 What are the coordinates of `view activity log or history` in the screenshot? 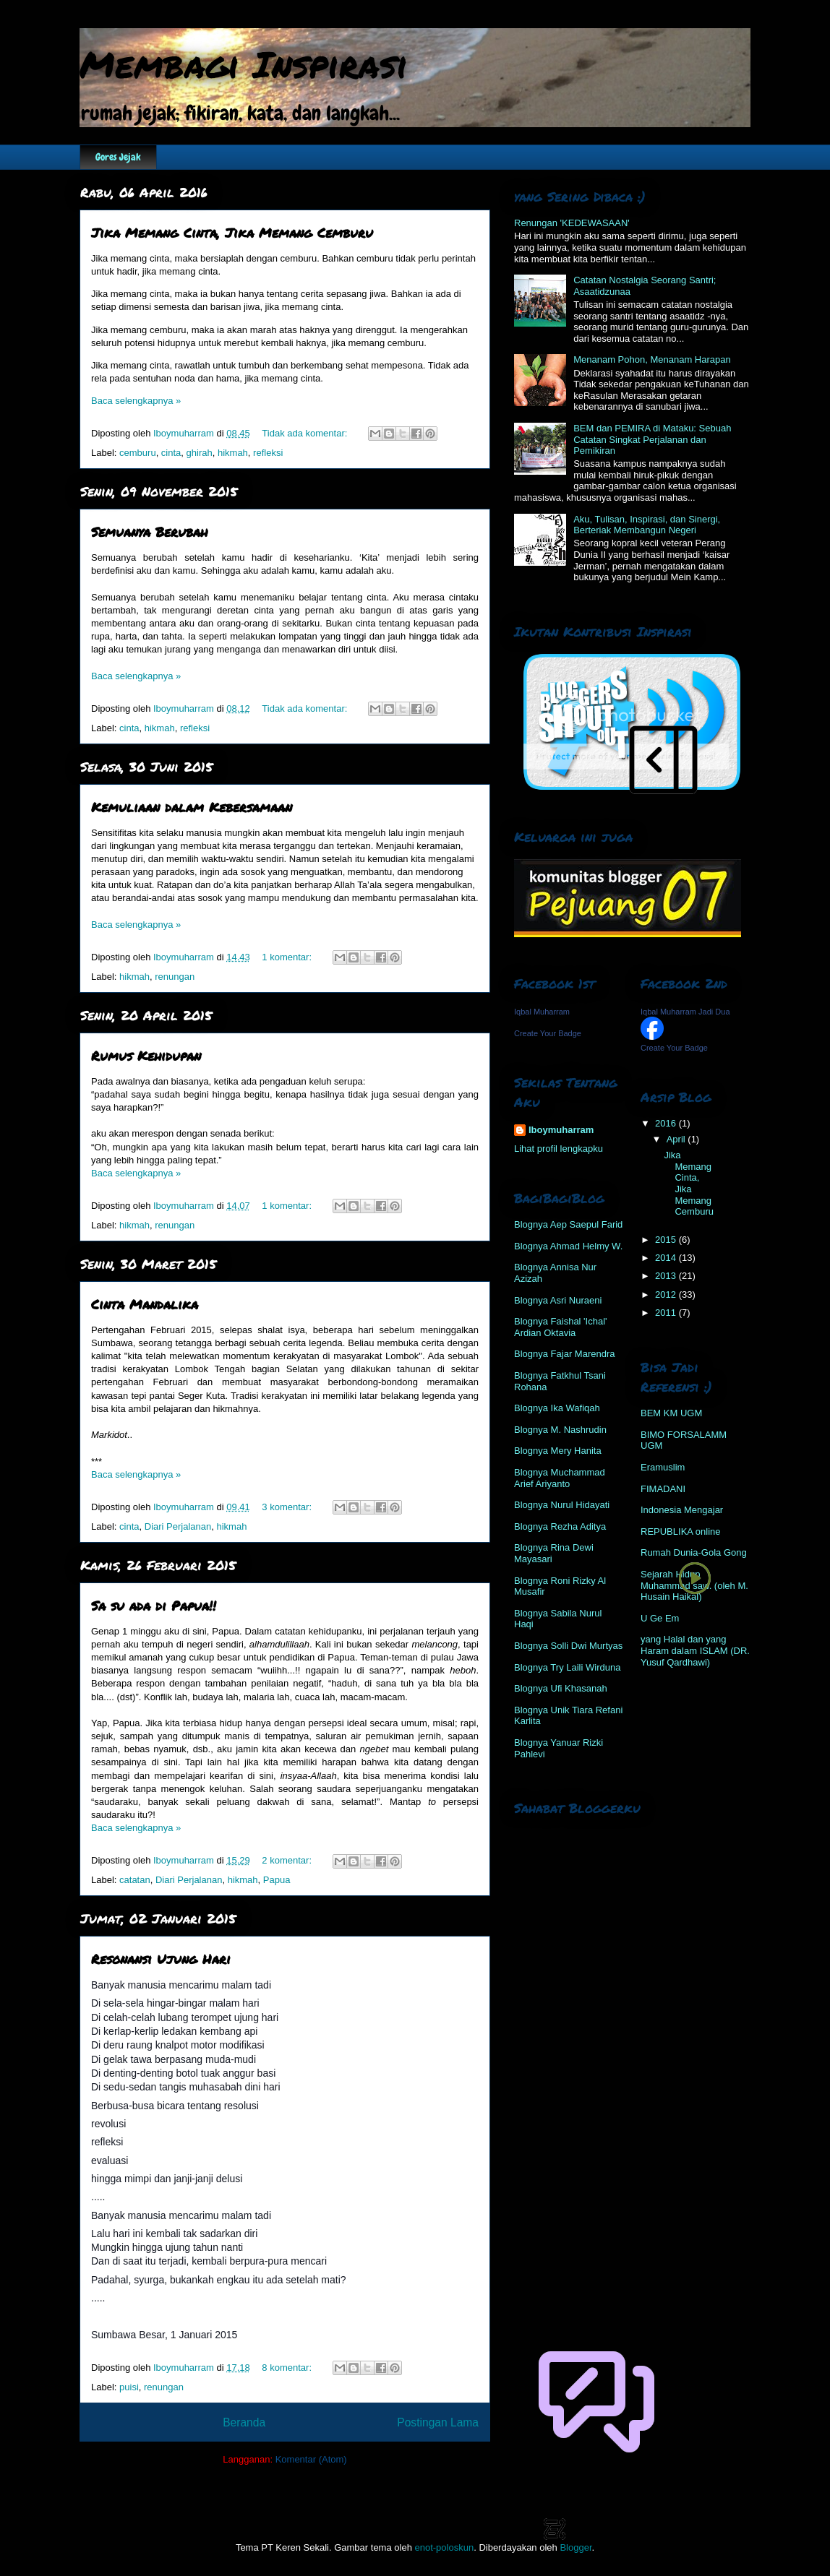 It's located at (555, 2529).